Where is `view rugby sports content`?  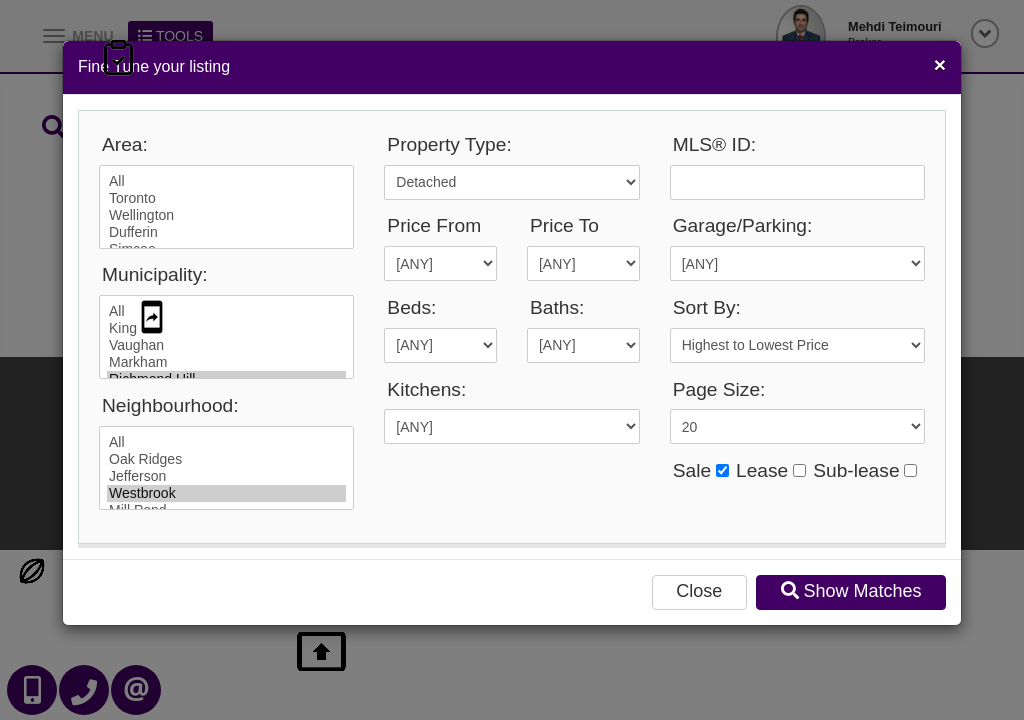 view rugby sports content is located at coordinates (32, 571).